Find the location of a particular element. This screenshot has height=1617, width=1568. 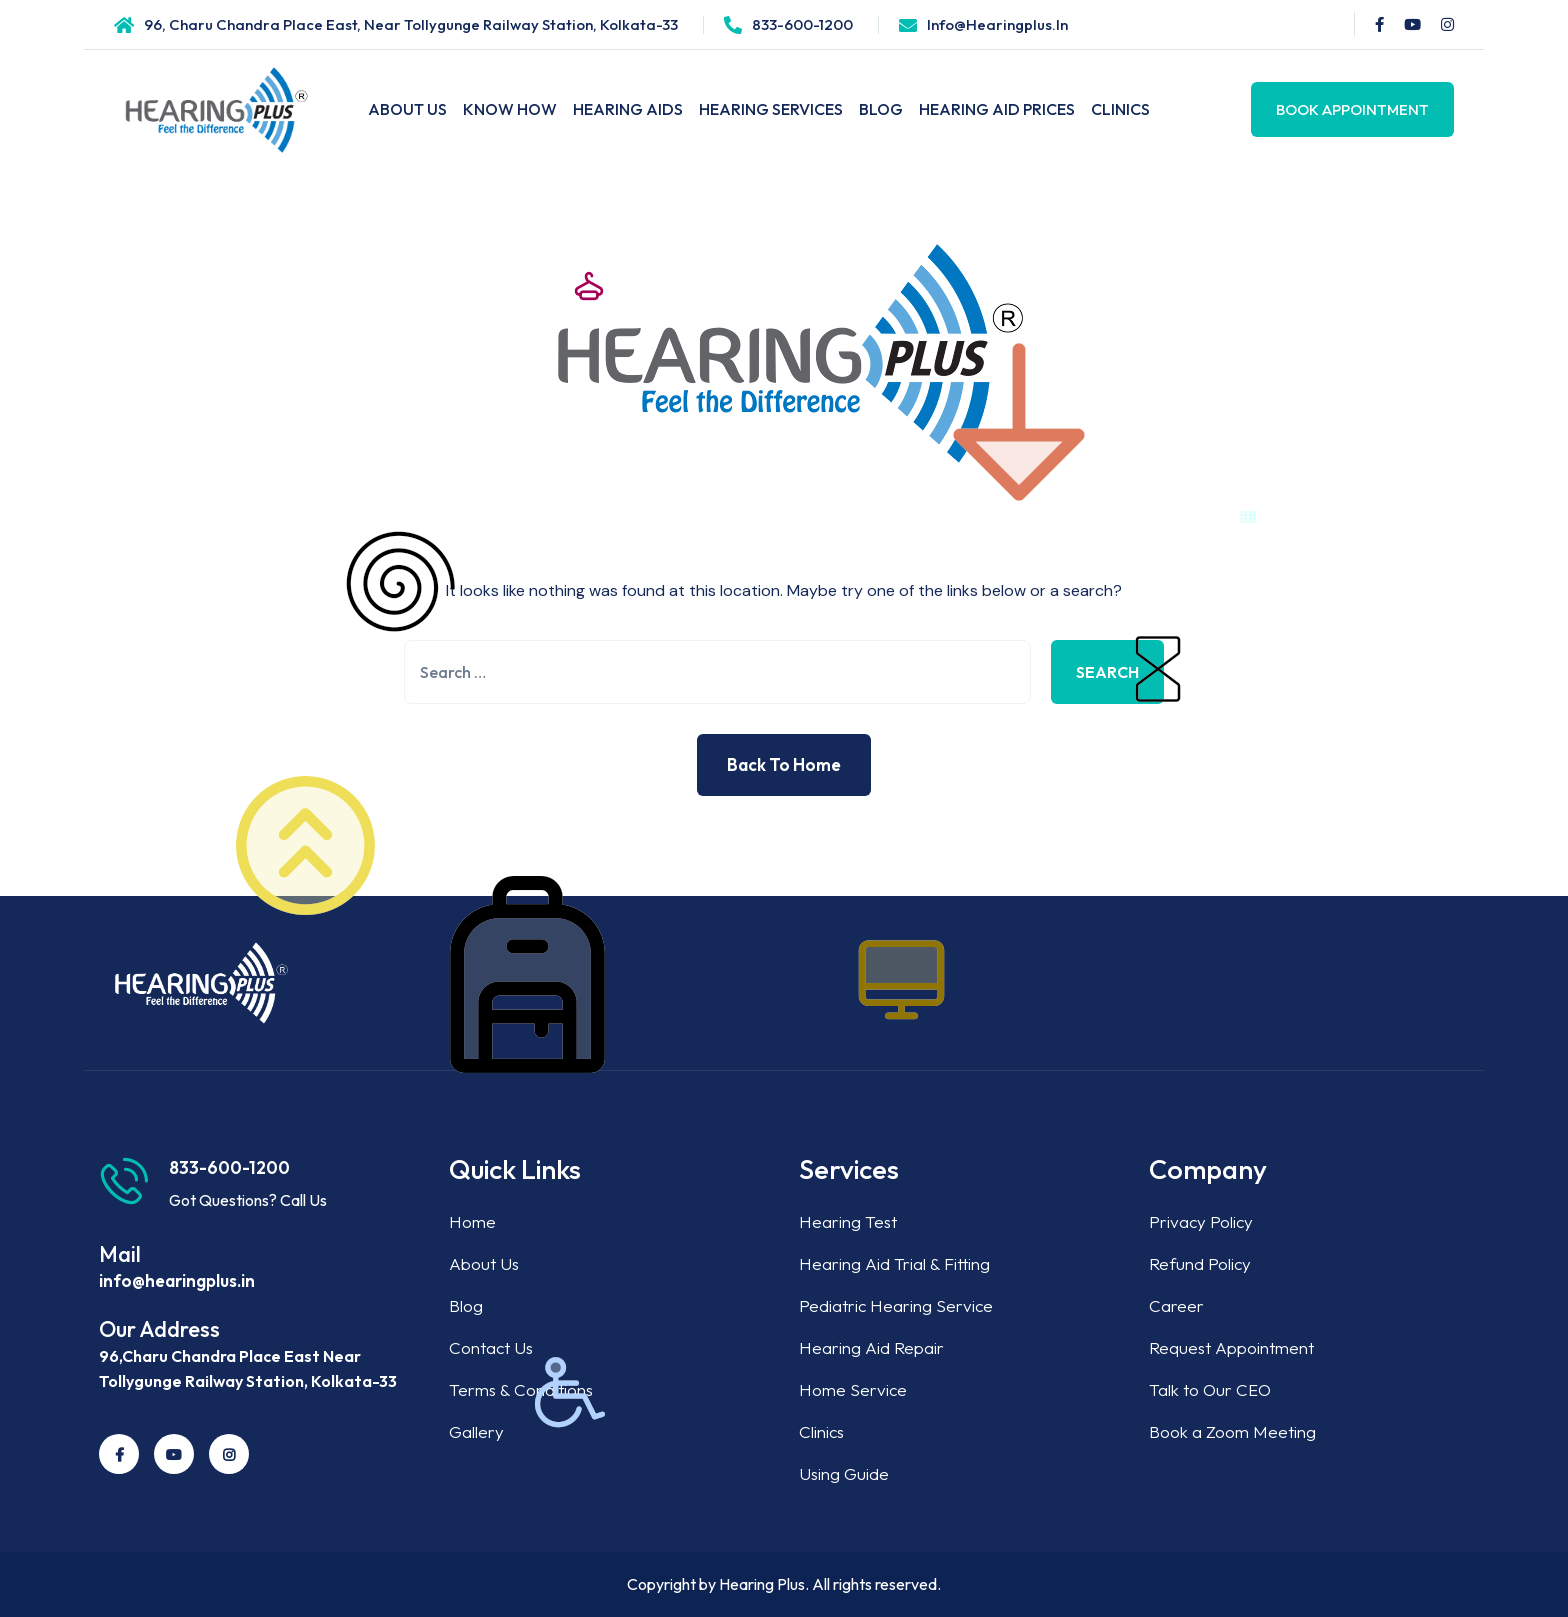

indicates loading or processing in progress is located at coordinates (394, 579).